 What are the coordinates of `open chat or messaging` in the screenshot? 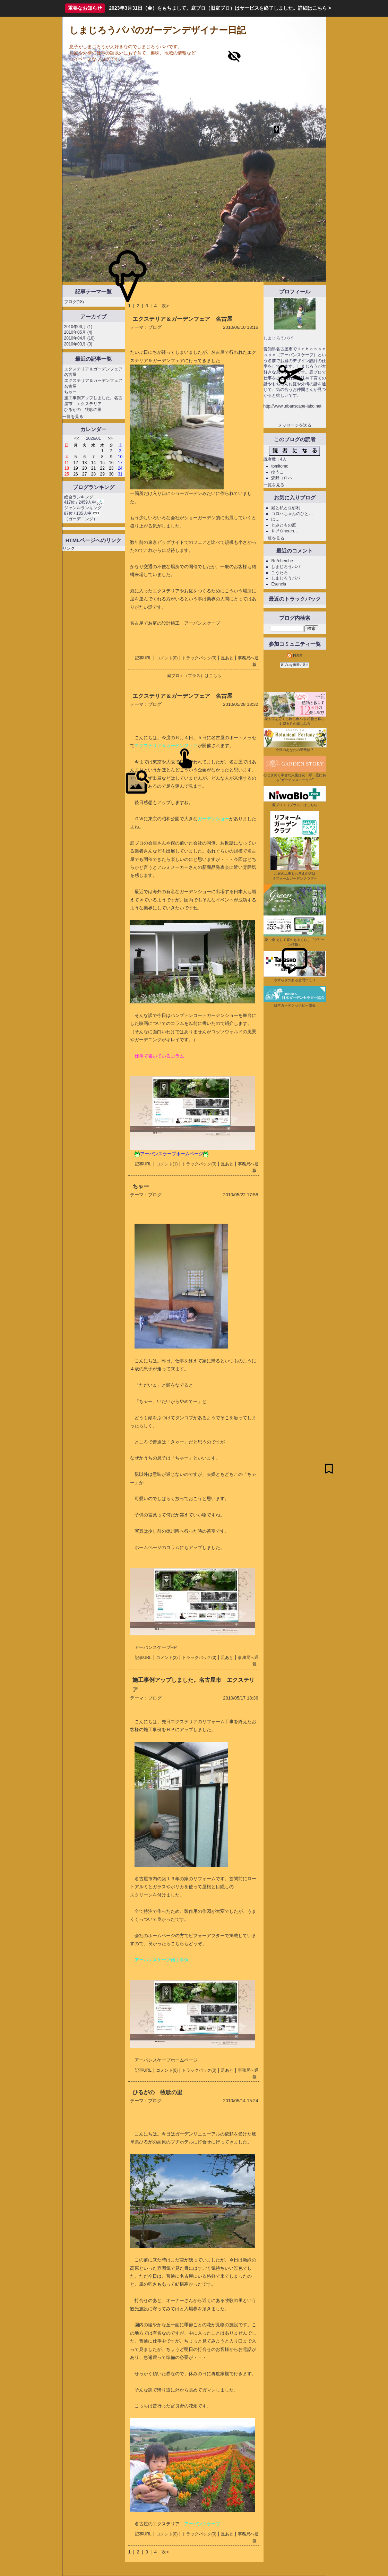 It's located at (294, 959).